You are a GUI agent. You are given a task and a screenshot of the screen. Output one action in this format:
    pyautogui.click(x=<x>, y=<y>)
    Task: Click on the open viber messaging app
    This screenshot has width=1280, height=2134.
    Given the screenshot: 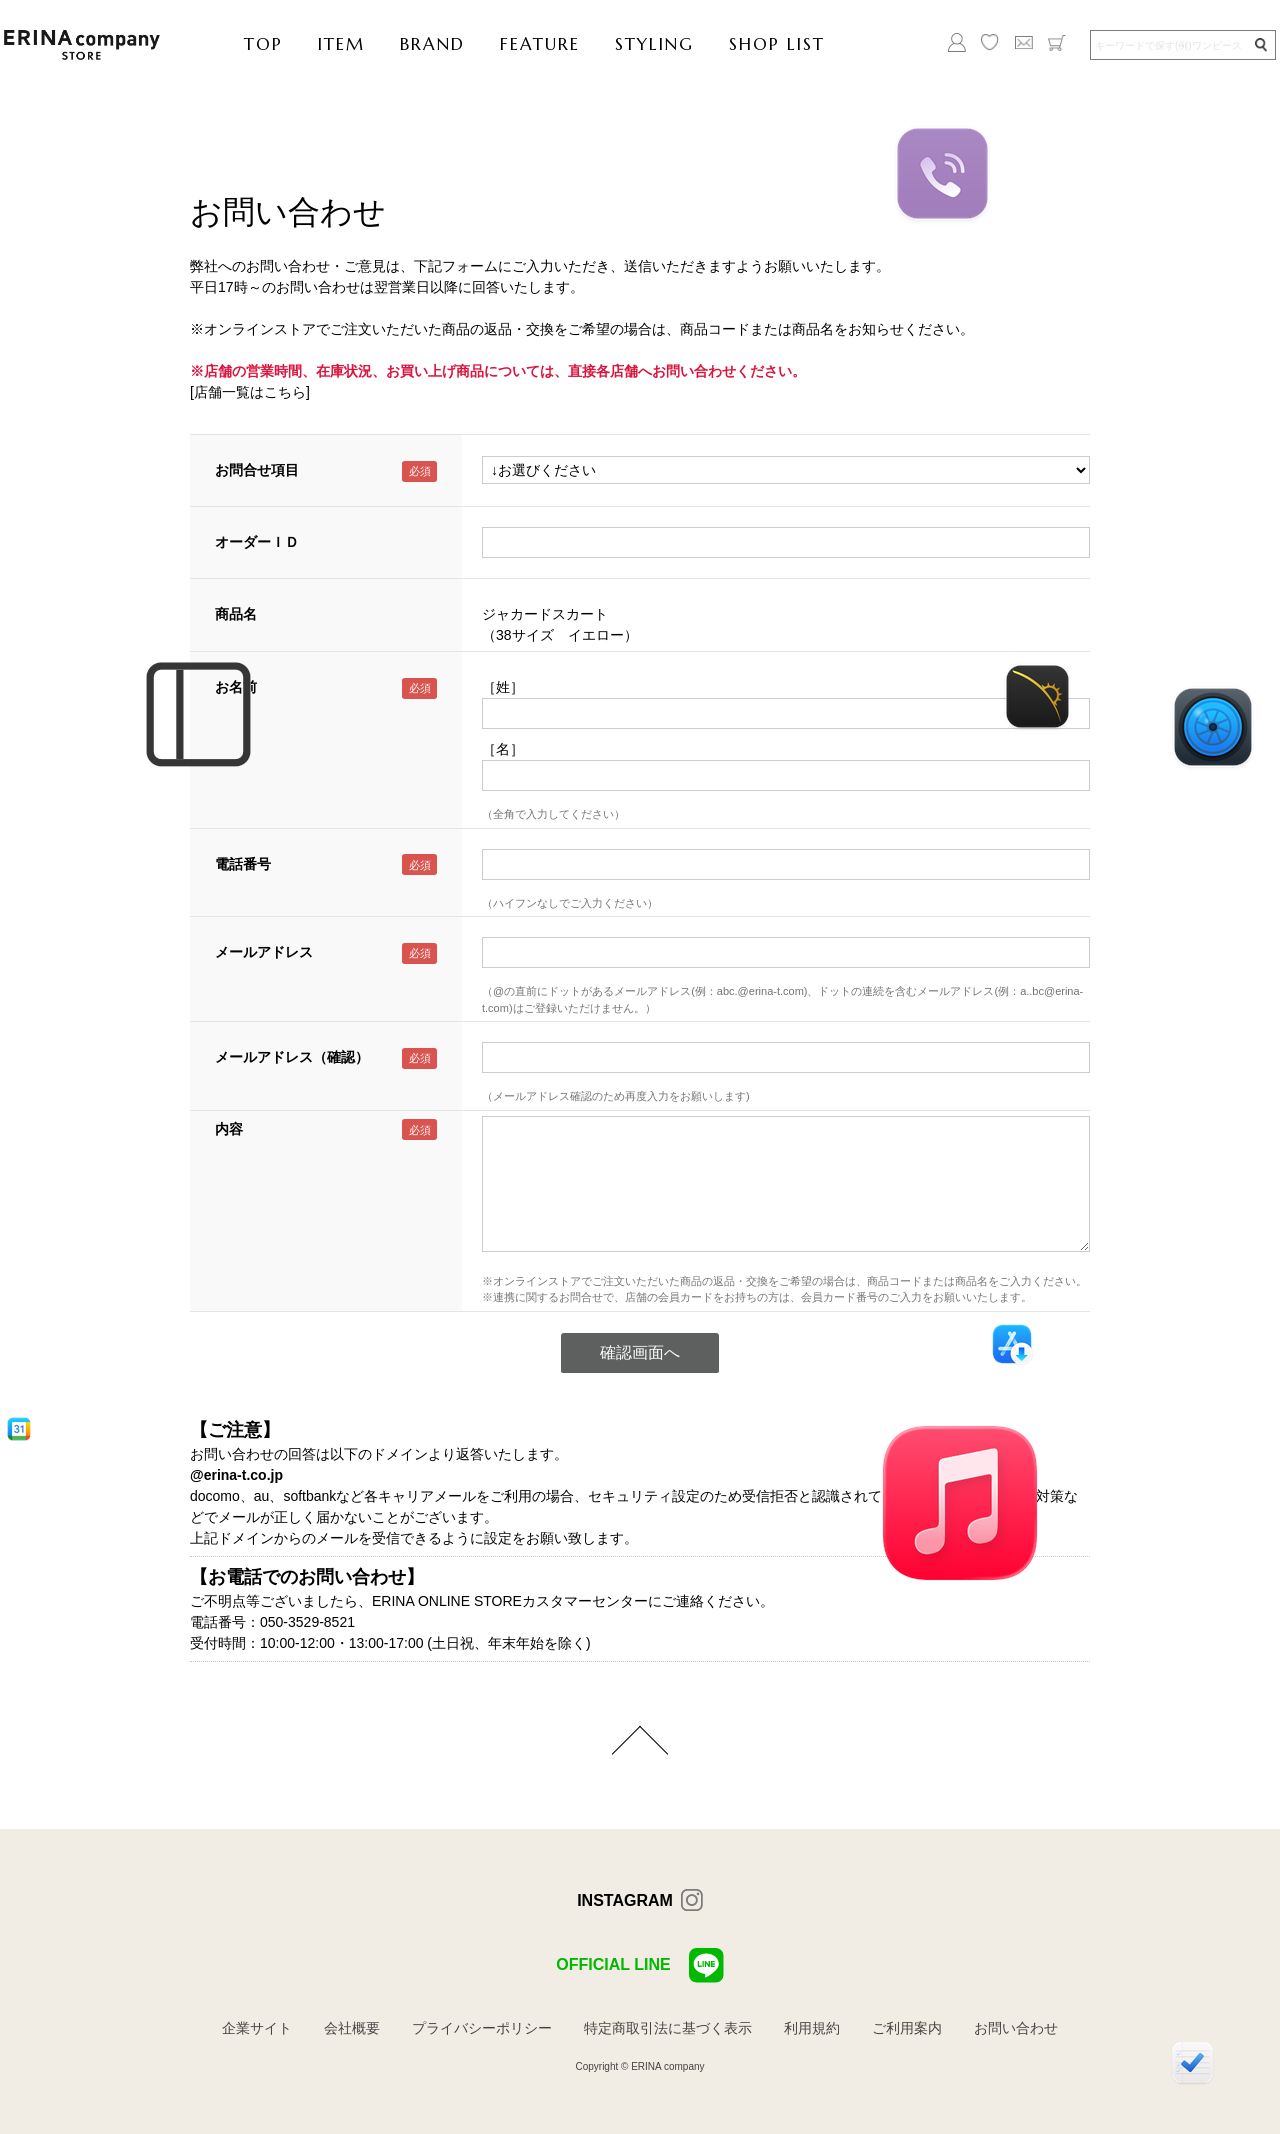 What is the action you would take?
    pyautogui.click(x=942, y=173)
    